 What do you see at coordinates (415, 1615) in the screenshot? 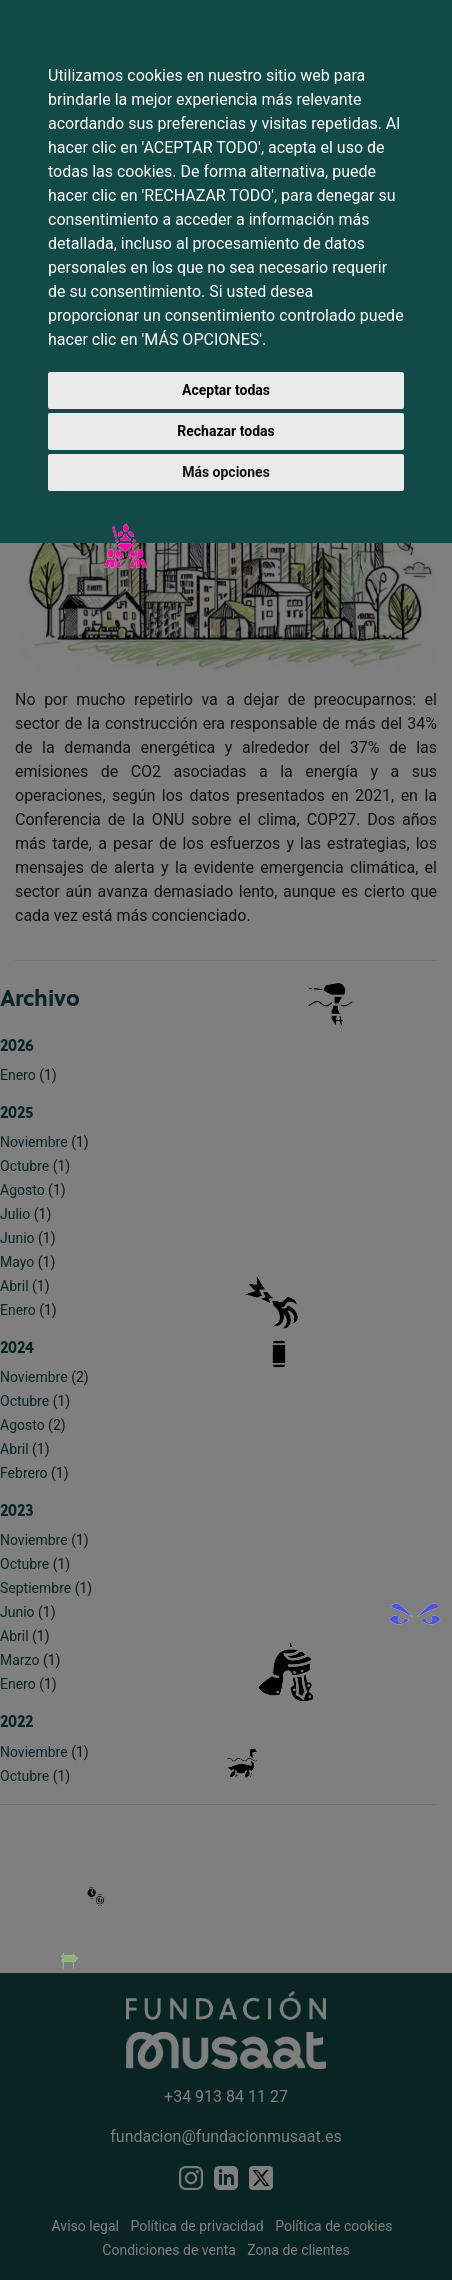
I see `indicates an angry or hostile character state` at bounding box center [415, 1615].